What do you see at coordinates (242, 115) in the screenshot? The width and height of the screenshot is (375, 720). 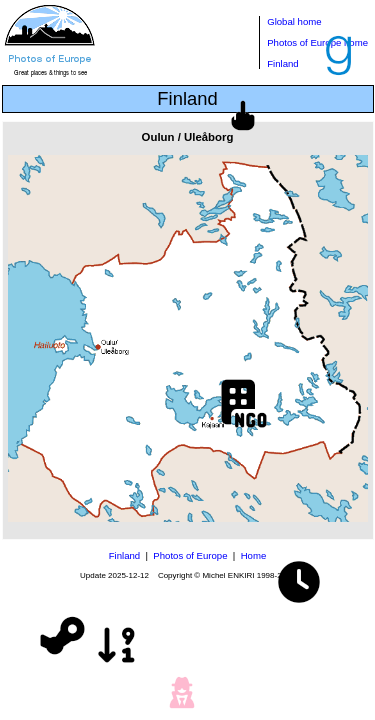 I see `indicates offensive content warning` at bounding box center [242, 115].